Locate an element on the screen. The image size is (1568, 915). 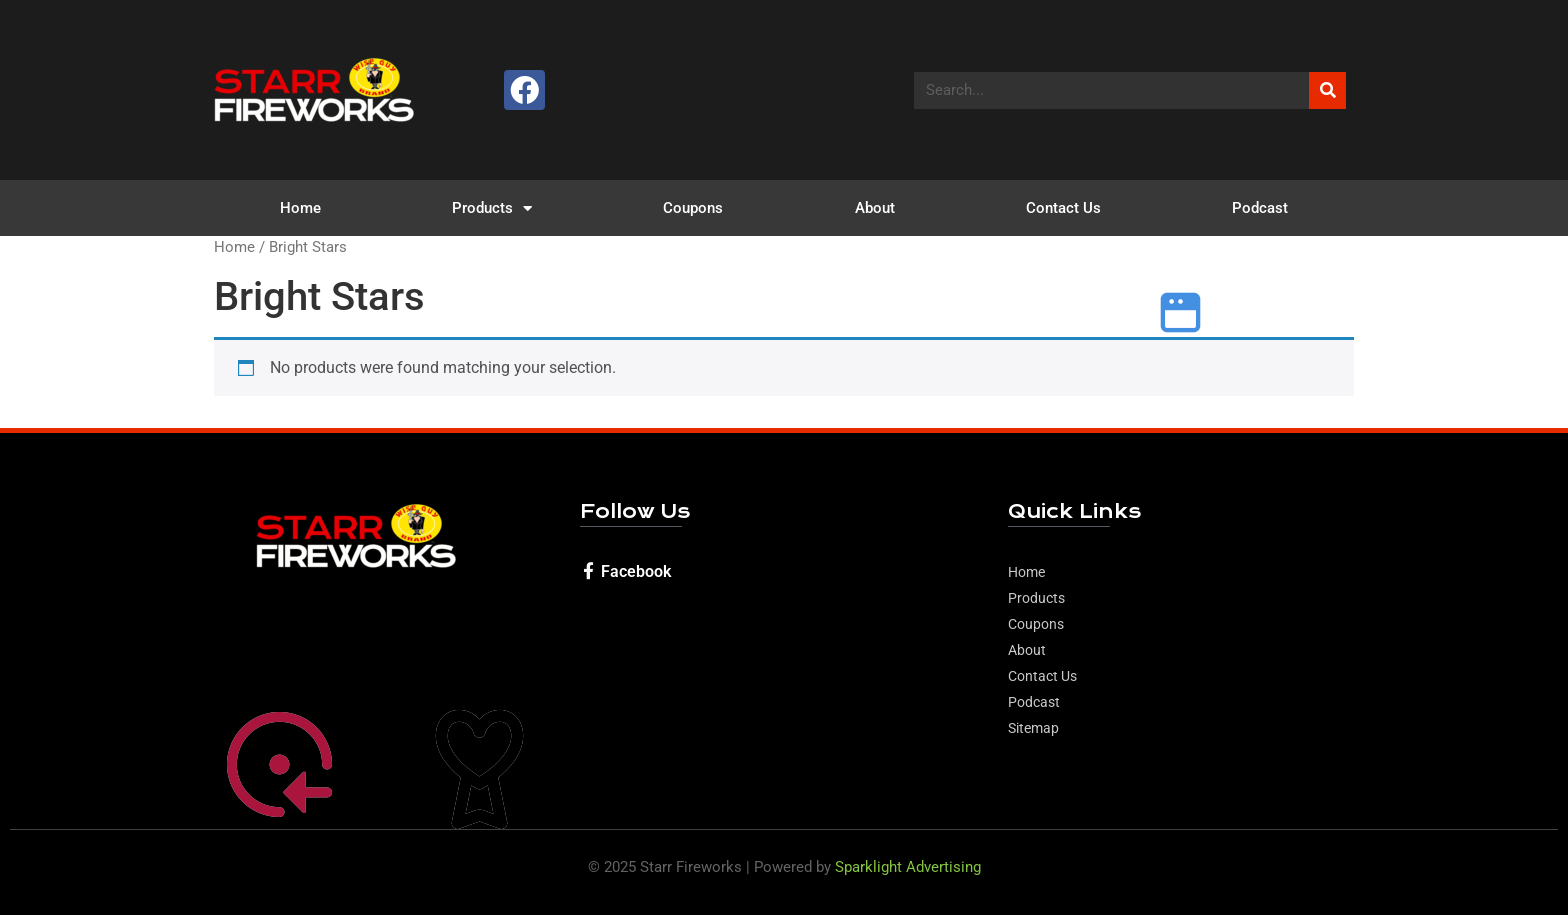
open web browser is located at coordinates (1180, 312).